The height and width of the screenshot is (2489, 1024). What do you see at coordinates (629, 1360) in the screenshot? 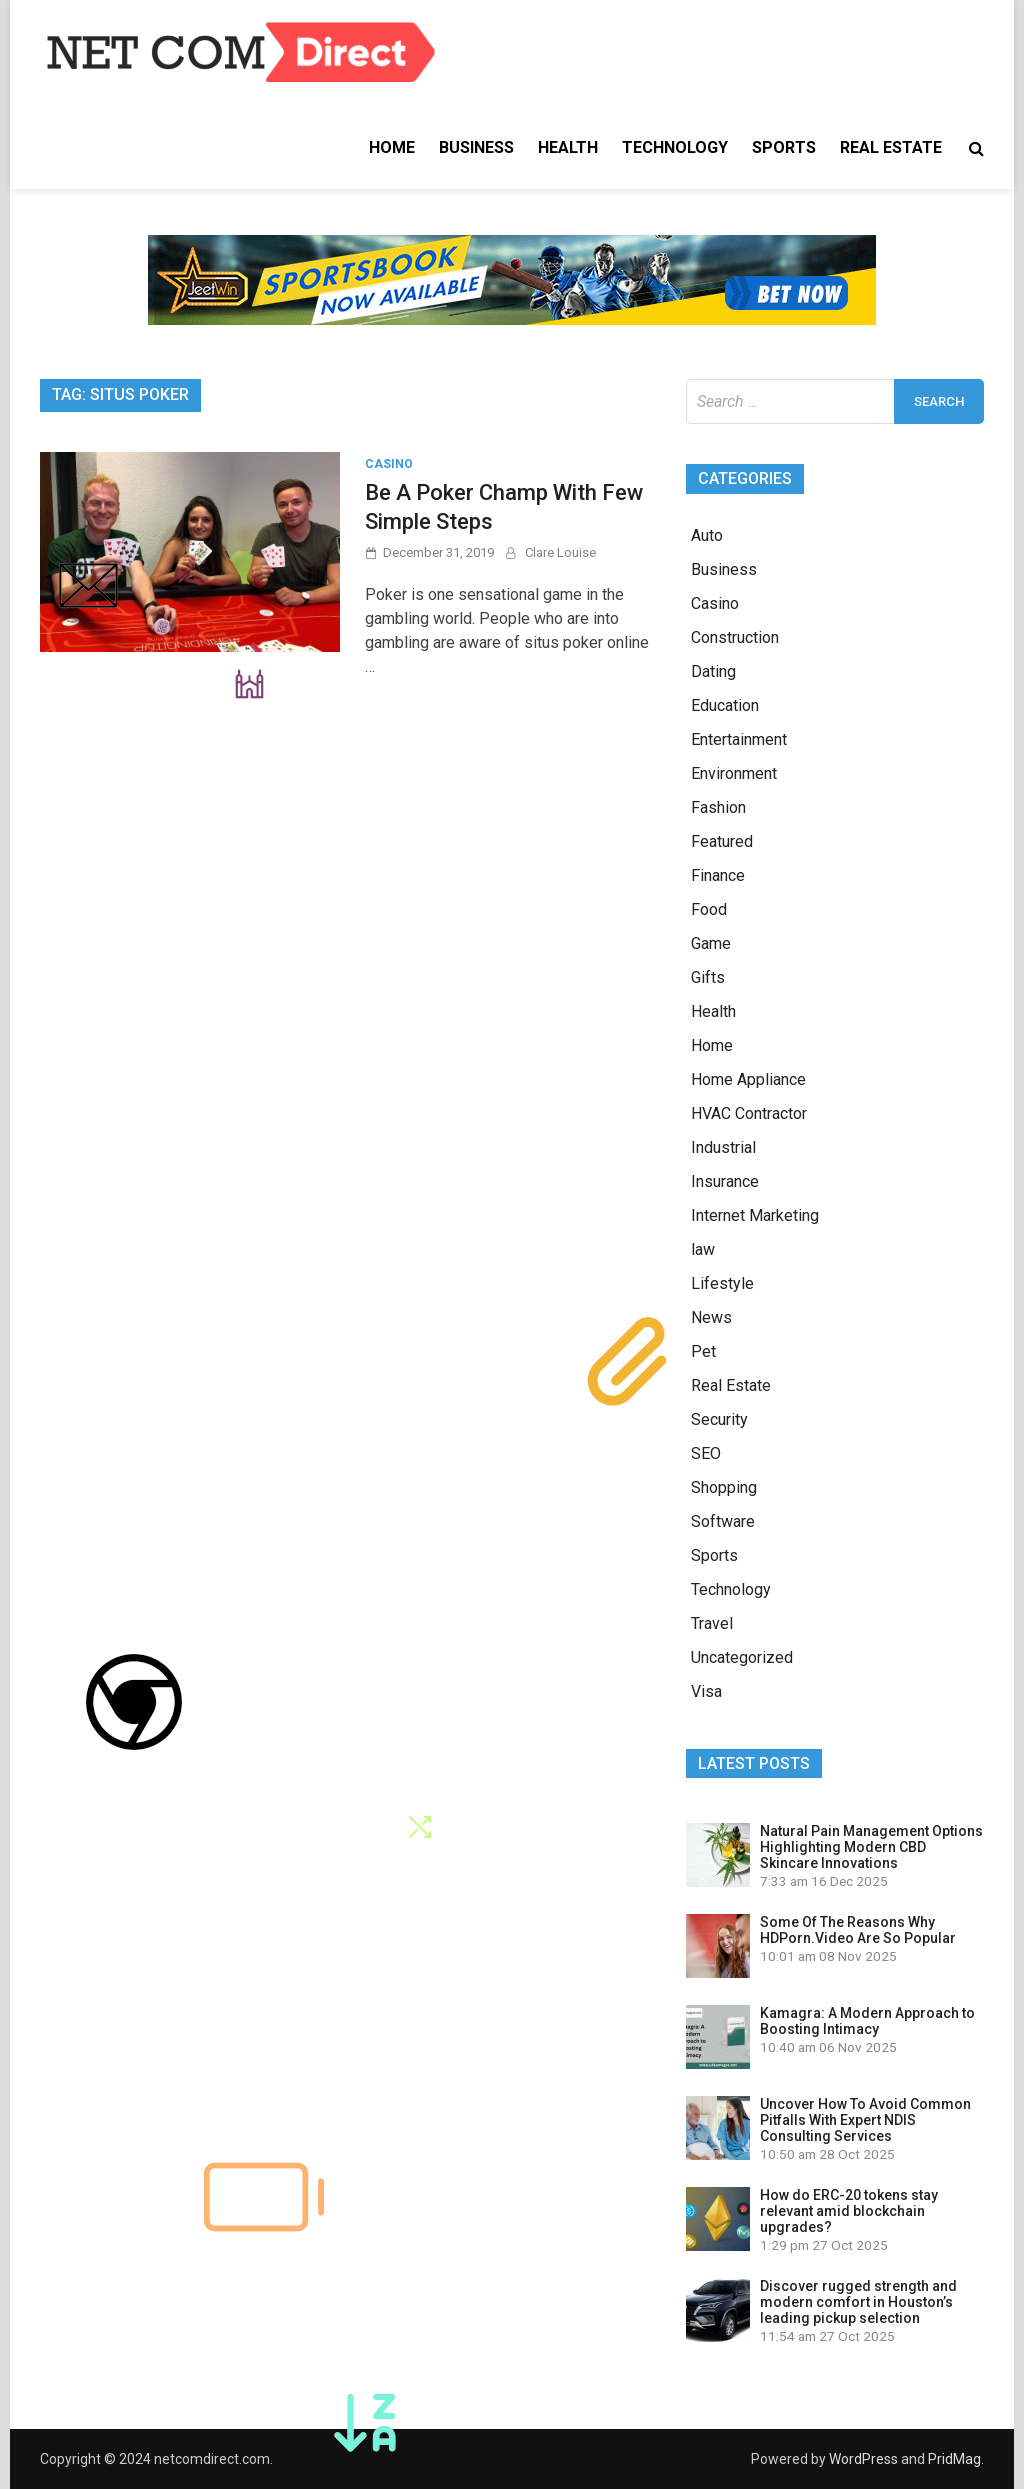
I see `attach a file to your message` at bounding box center [629, 1360].